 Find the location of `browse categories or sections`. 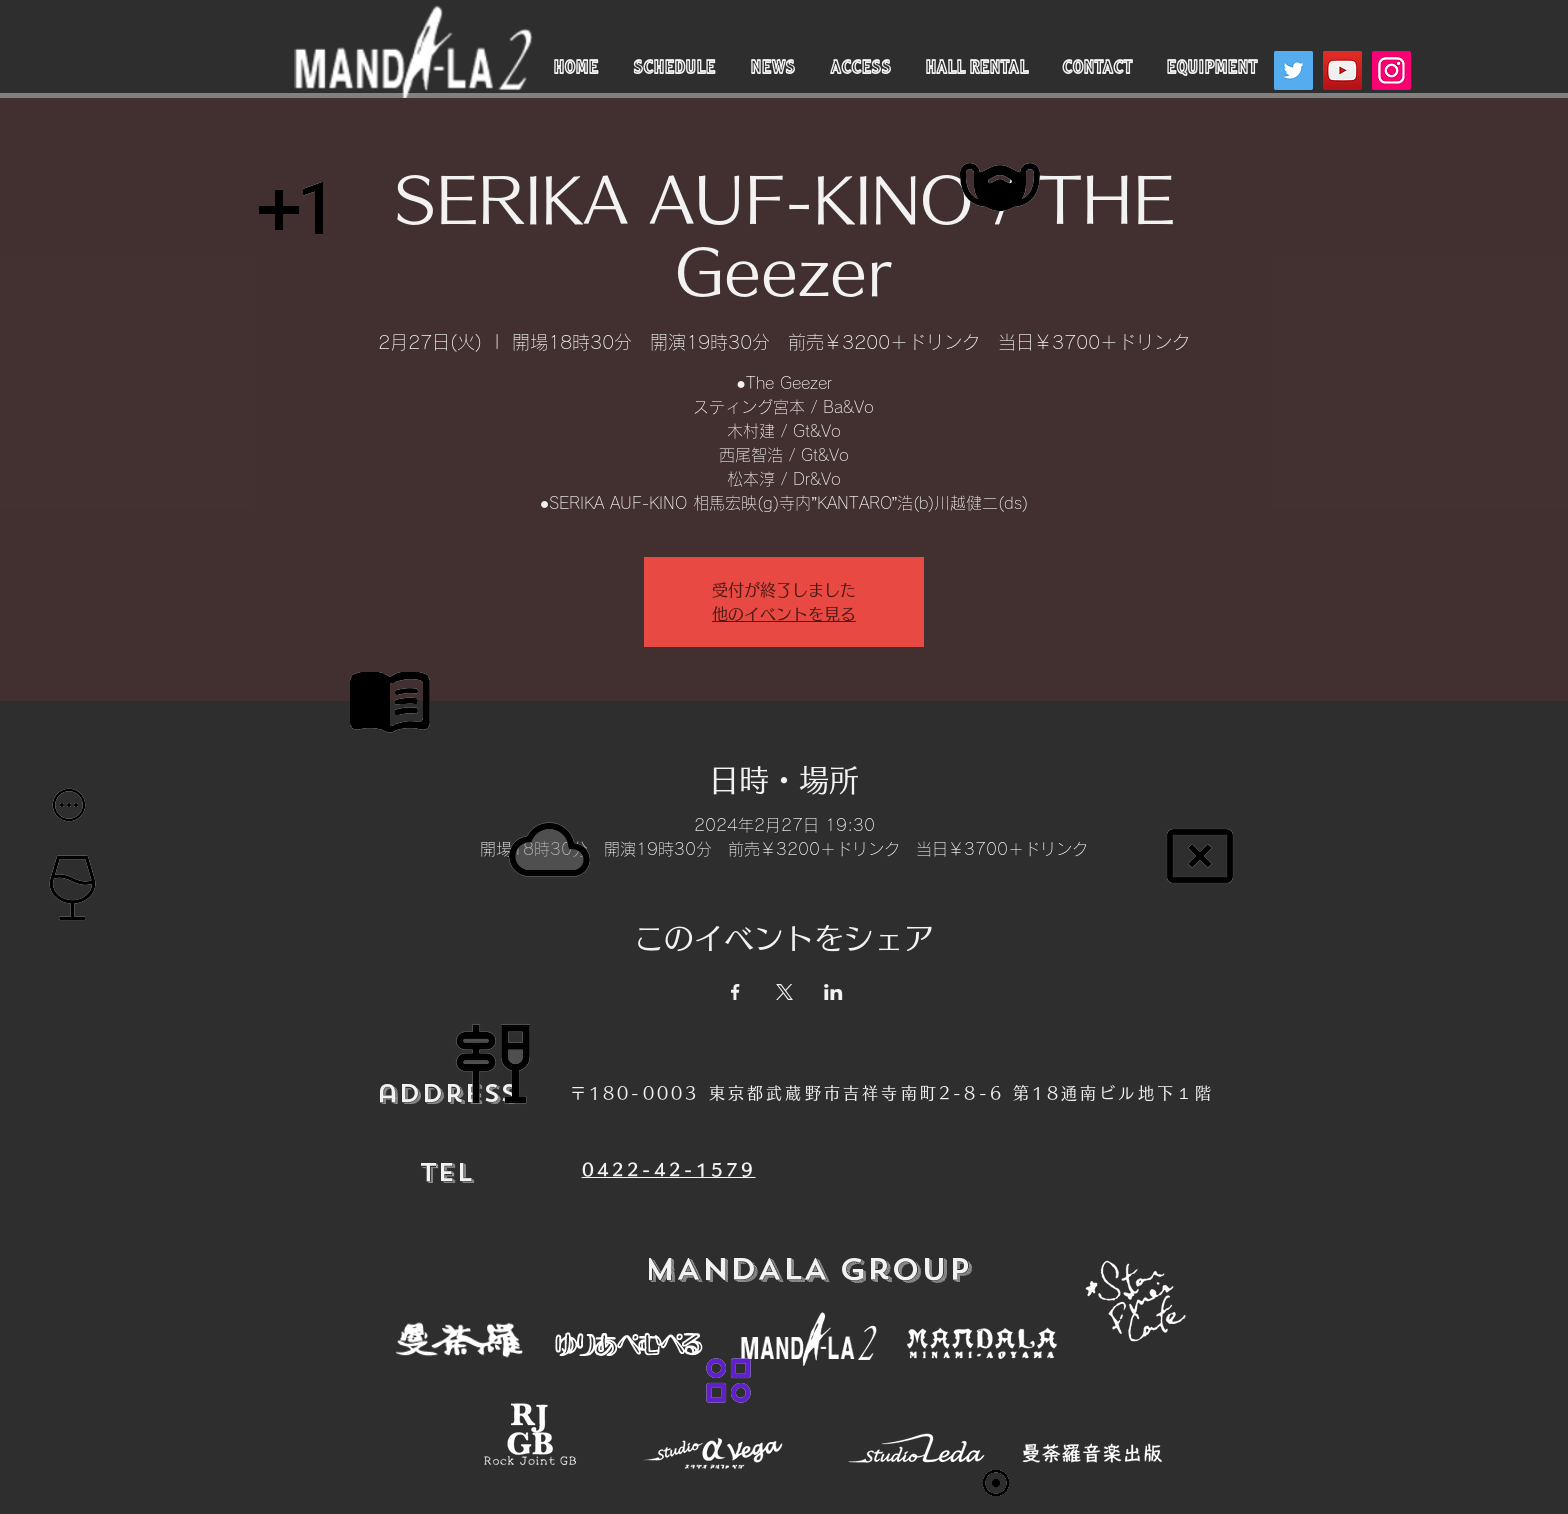

browse categories or sections is located at coordinates (728, 1380).